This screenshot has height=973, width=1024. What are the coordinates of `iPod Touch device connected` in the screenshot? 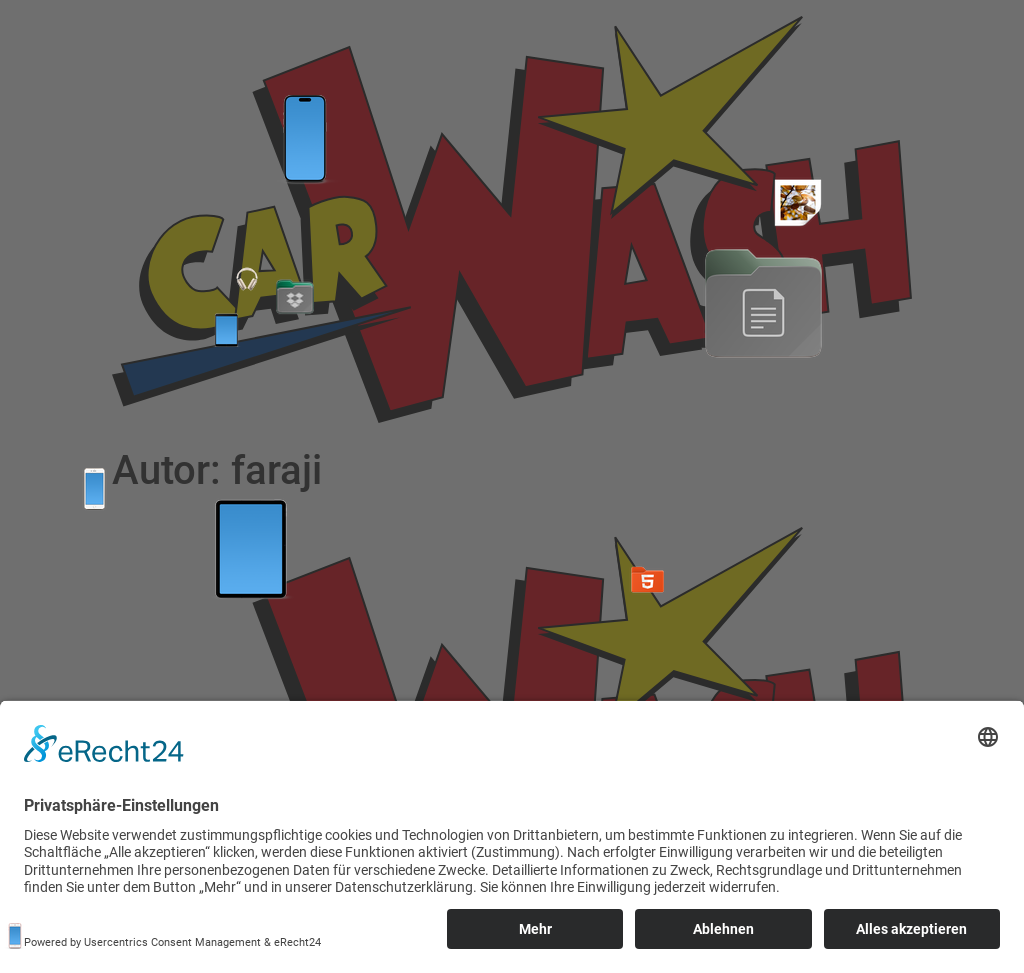 It's located at (15, 936).